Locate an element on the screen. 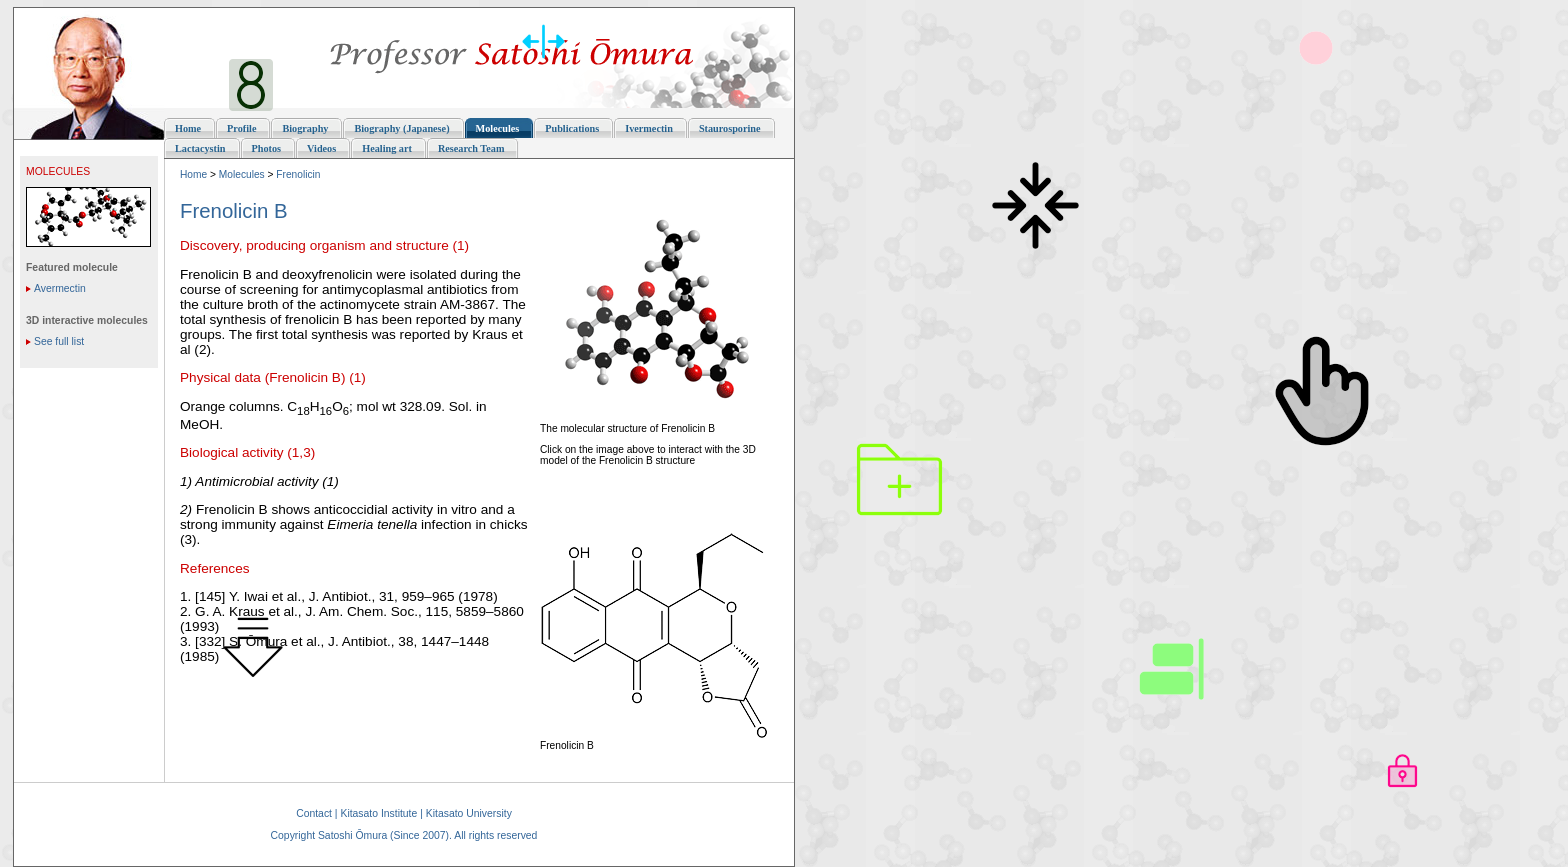 Image resolution: width=1568 pixels, height=867 pixels. expand content horizontally is located at coordinates (543, 41).